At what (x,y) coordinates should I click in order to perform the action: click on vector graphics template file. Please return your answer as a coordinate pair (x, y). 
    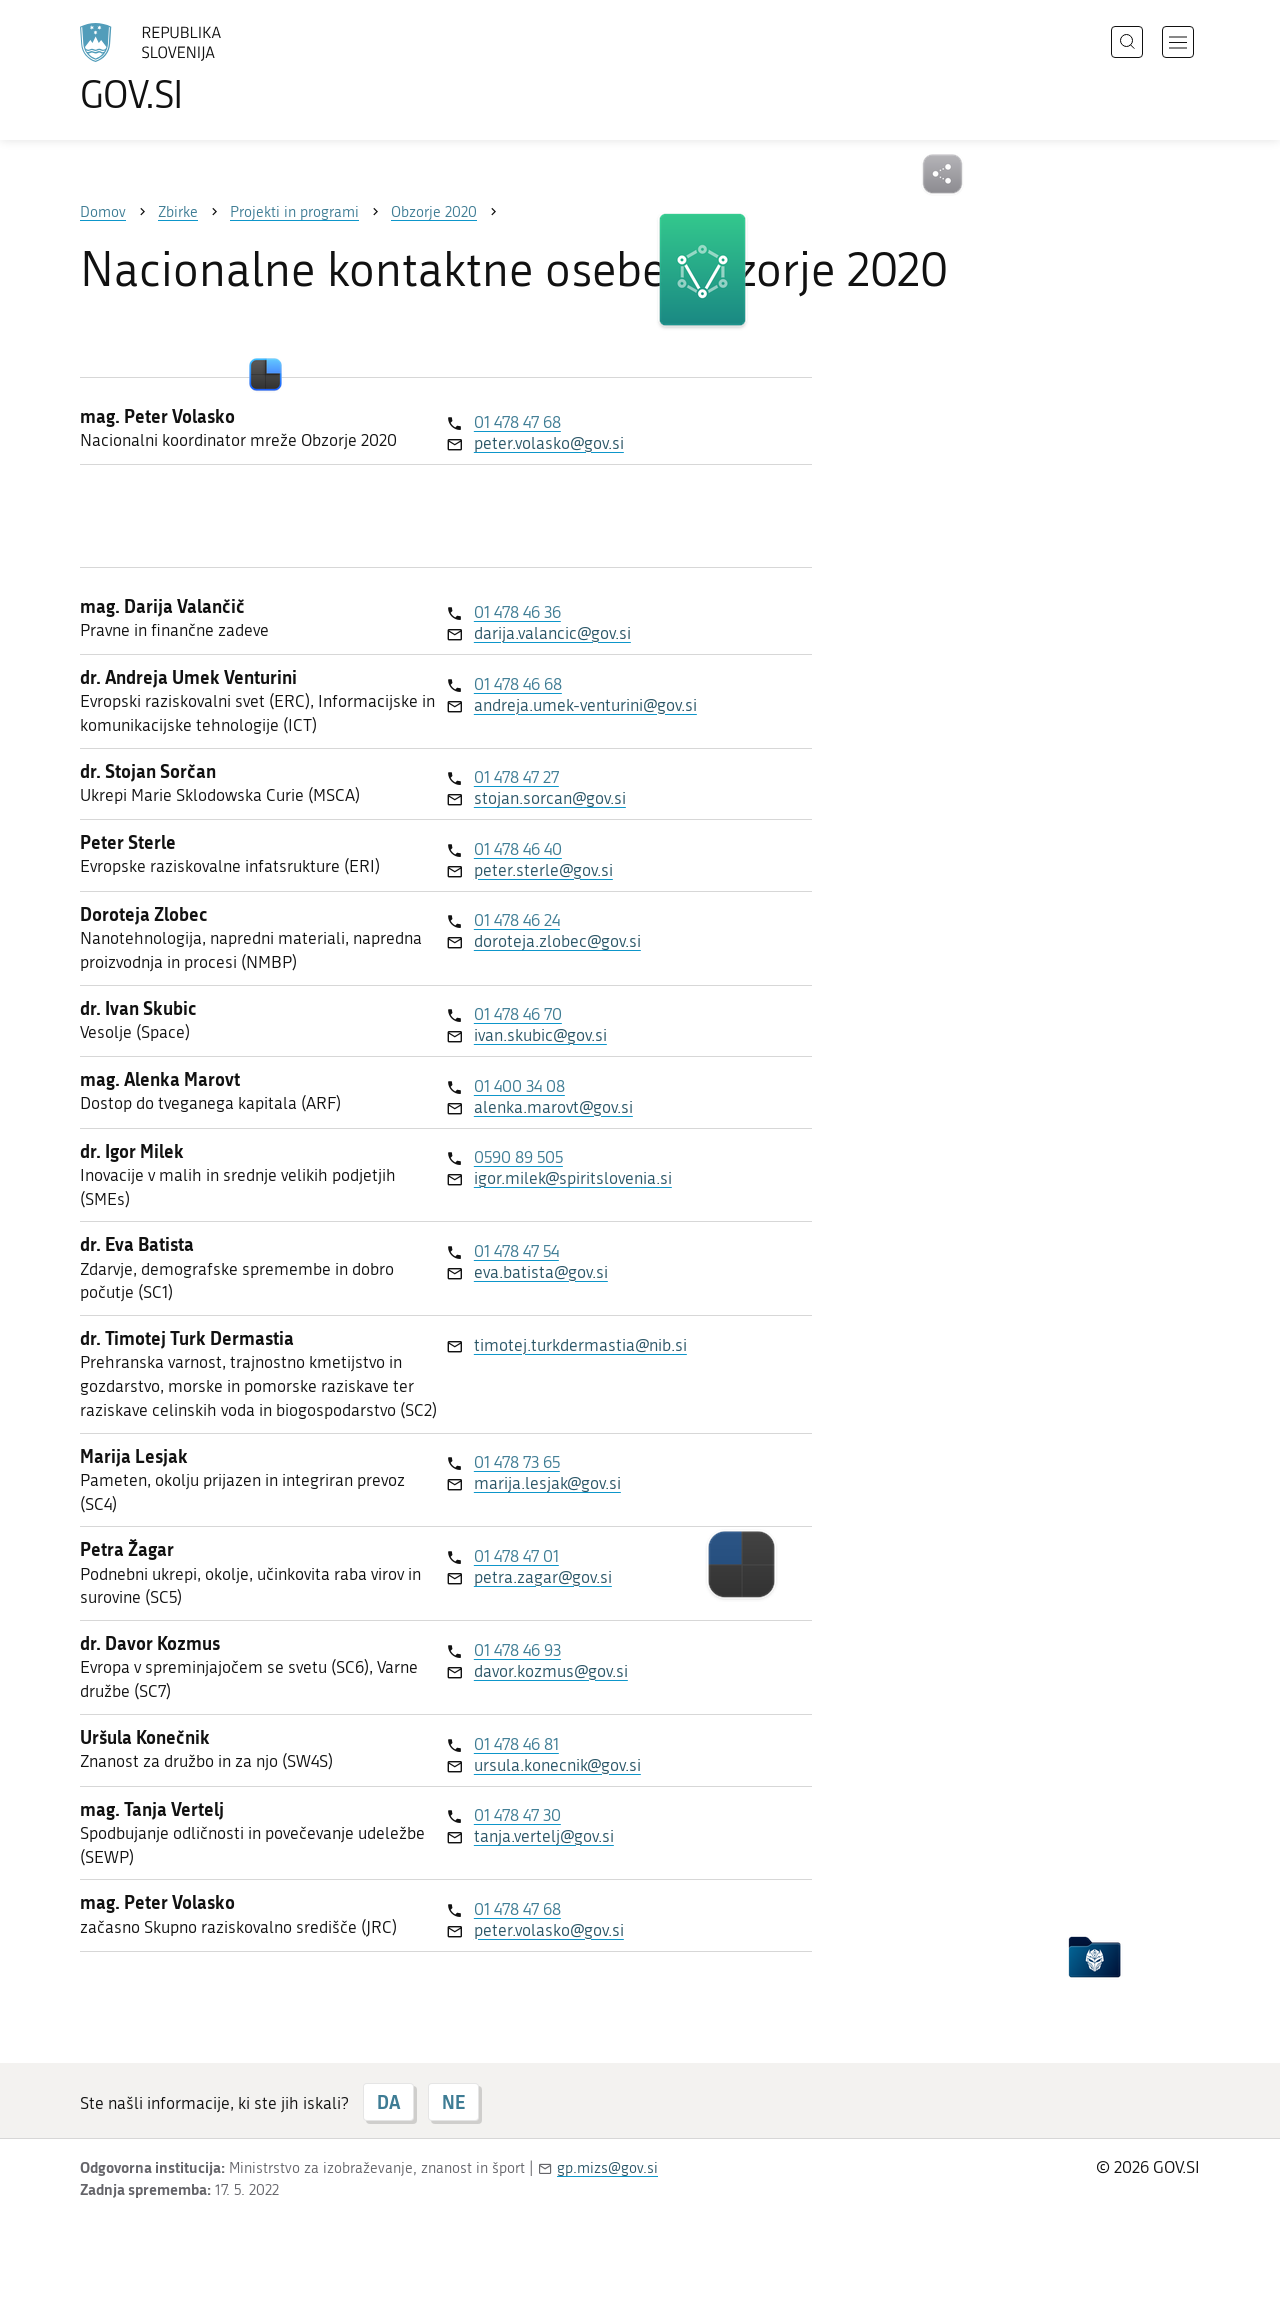
    Looking at the image, I should click on (702, 271).